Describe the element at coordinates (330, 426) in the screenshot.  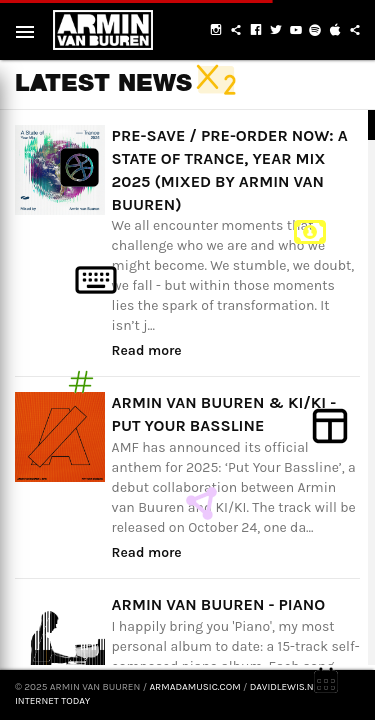
I see `switch to grid or layout view` at that location.